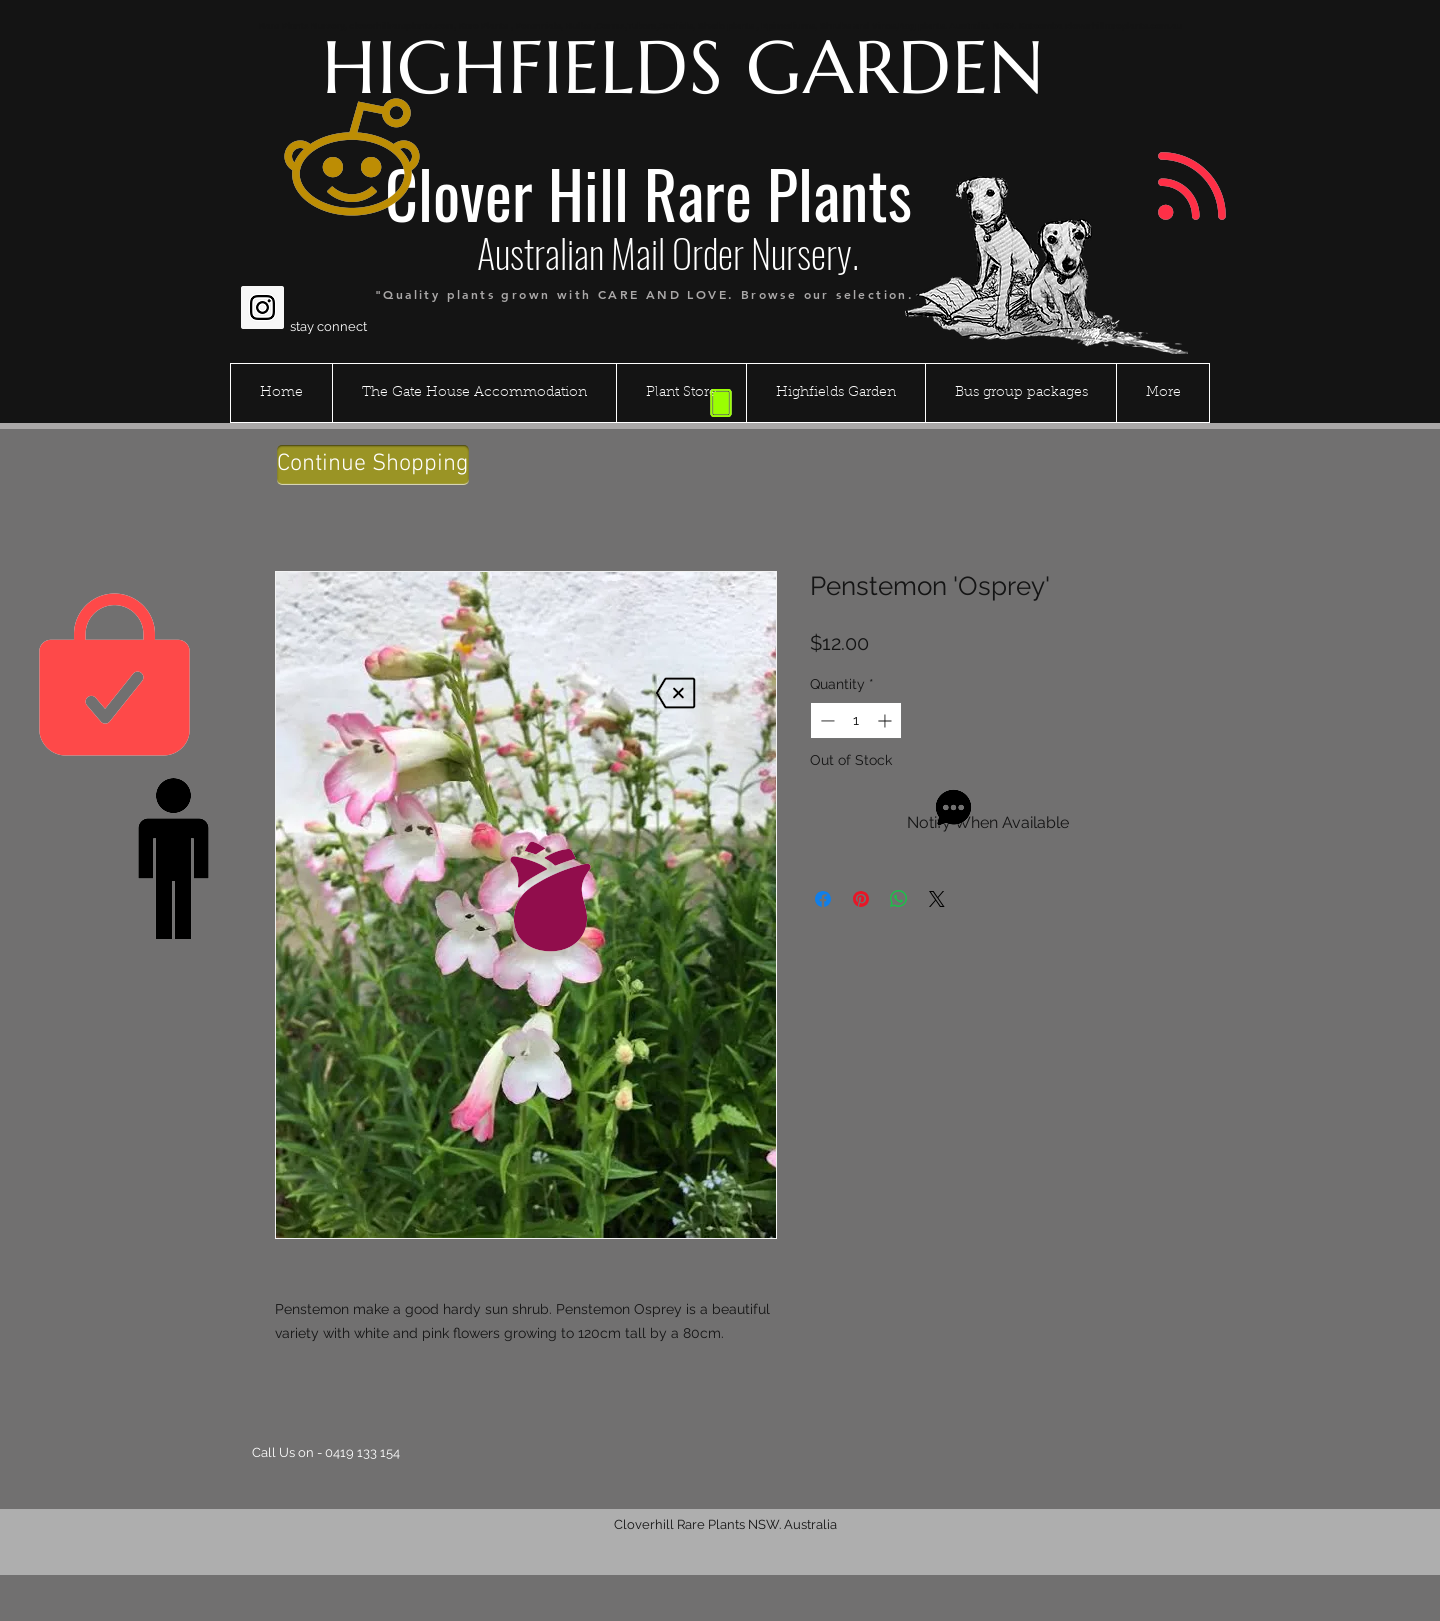  What do you see at coordinates (721, 403) in the screenshot?
I see `switch to tablet view or portrait mode` at bounding box center [721, 403].